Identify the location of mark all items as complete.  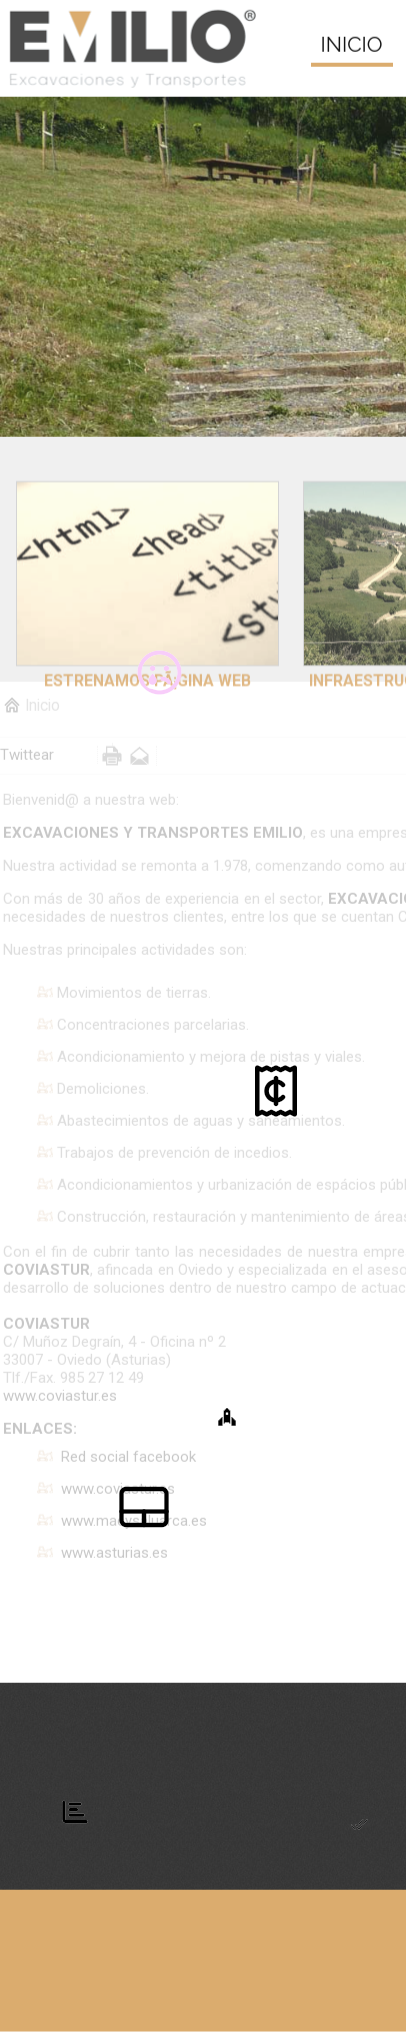
(359, 1824).